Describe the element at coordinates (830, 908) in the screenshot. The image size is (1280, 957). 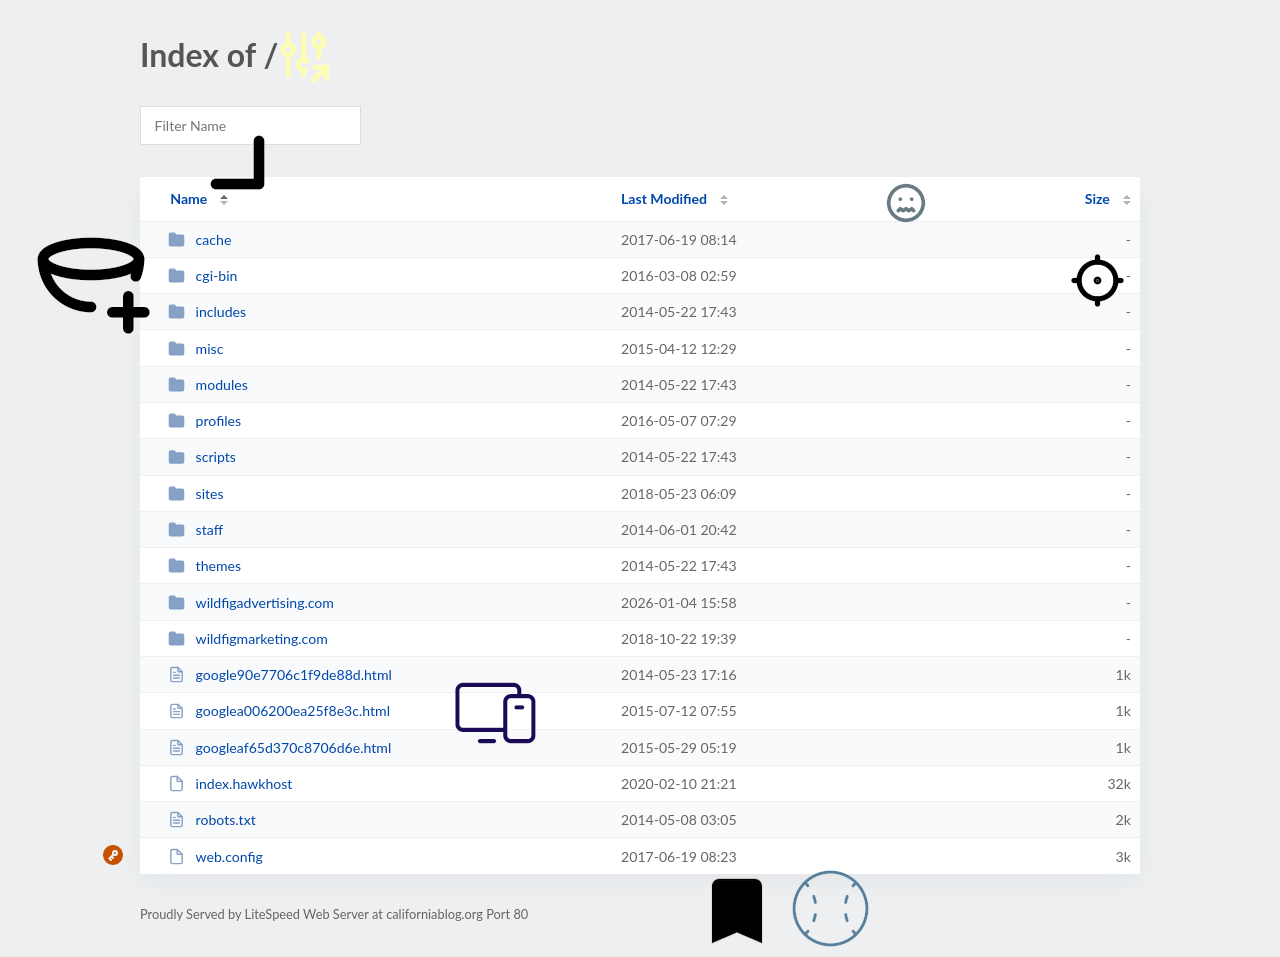
I see `view baseball scores or stats` at that location.